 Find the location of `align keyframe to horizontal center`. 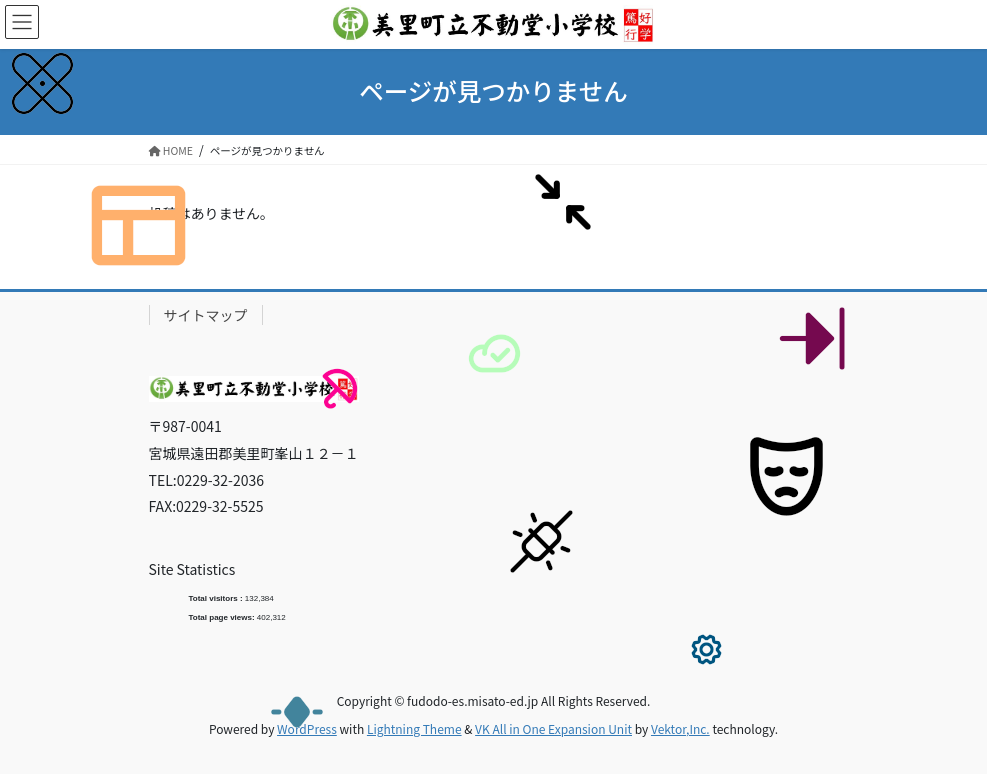

align keyframe to horizontal center is located at coordinates (297, 712).